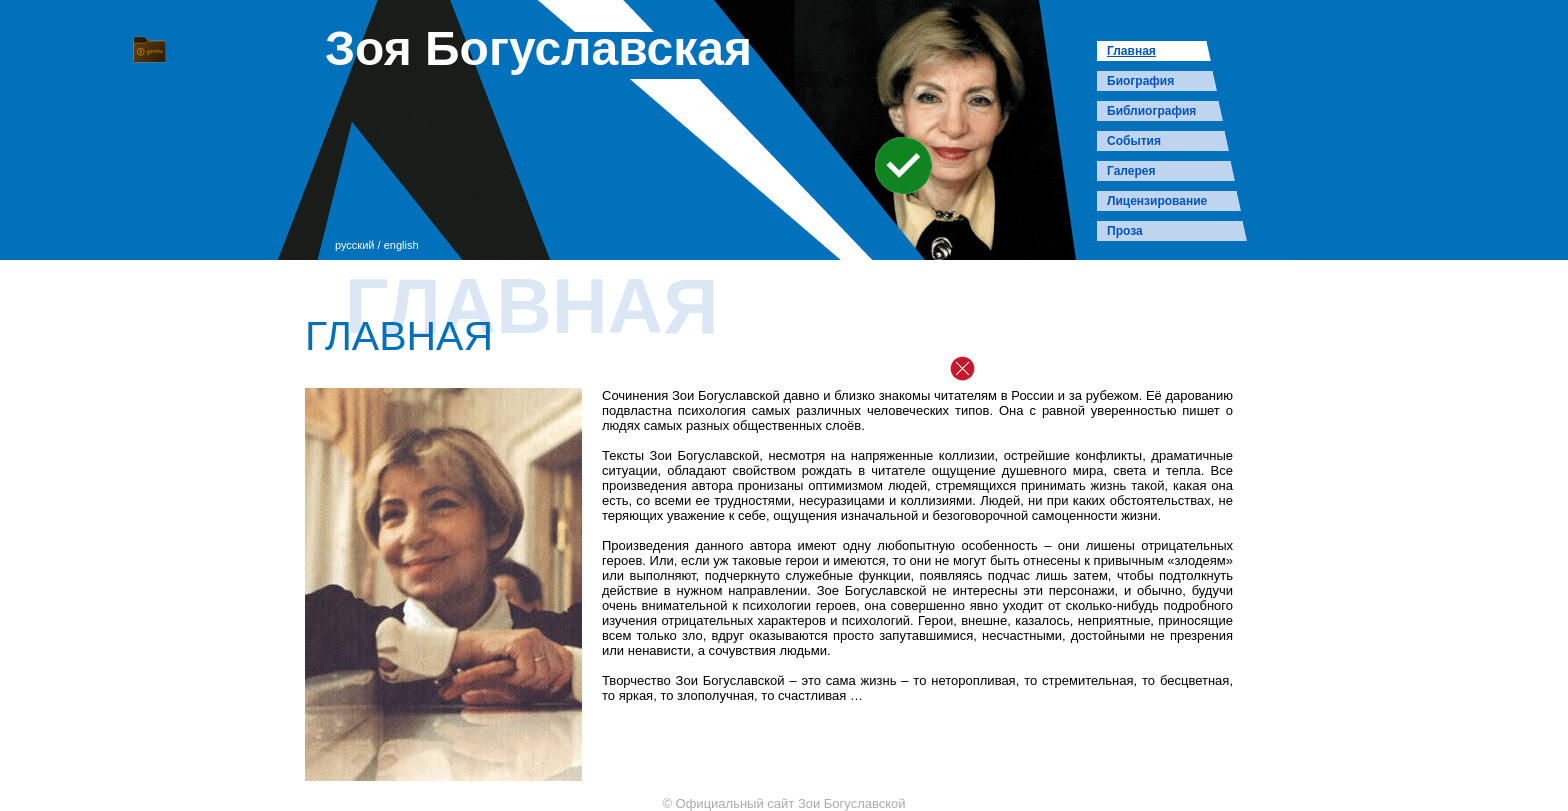 The width and height of the screenshot is (1568, 811). I want to click on indicates a file or item that cannot be read or accessed, so click(962, 368).